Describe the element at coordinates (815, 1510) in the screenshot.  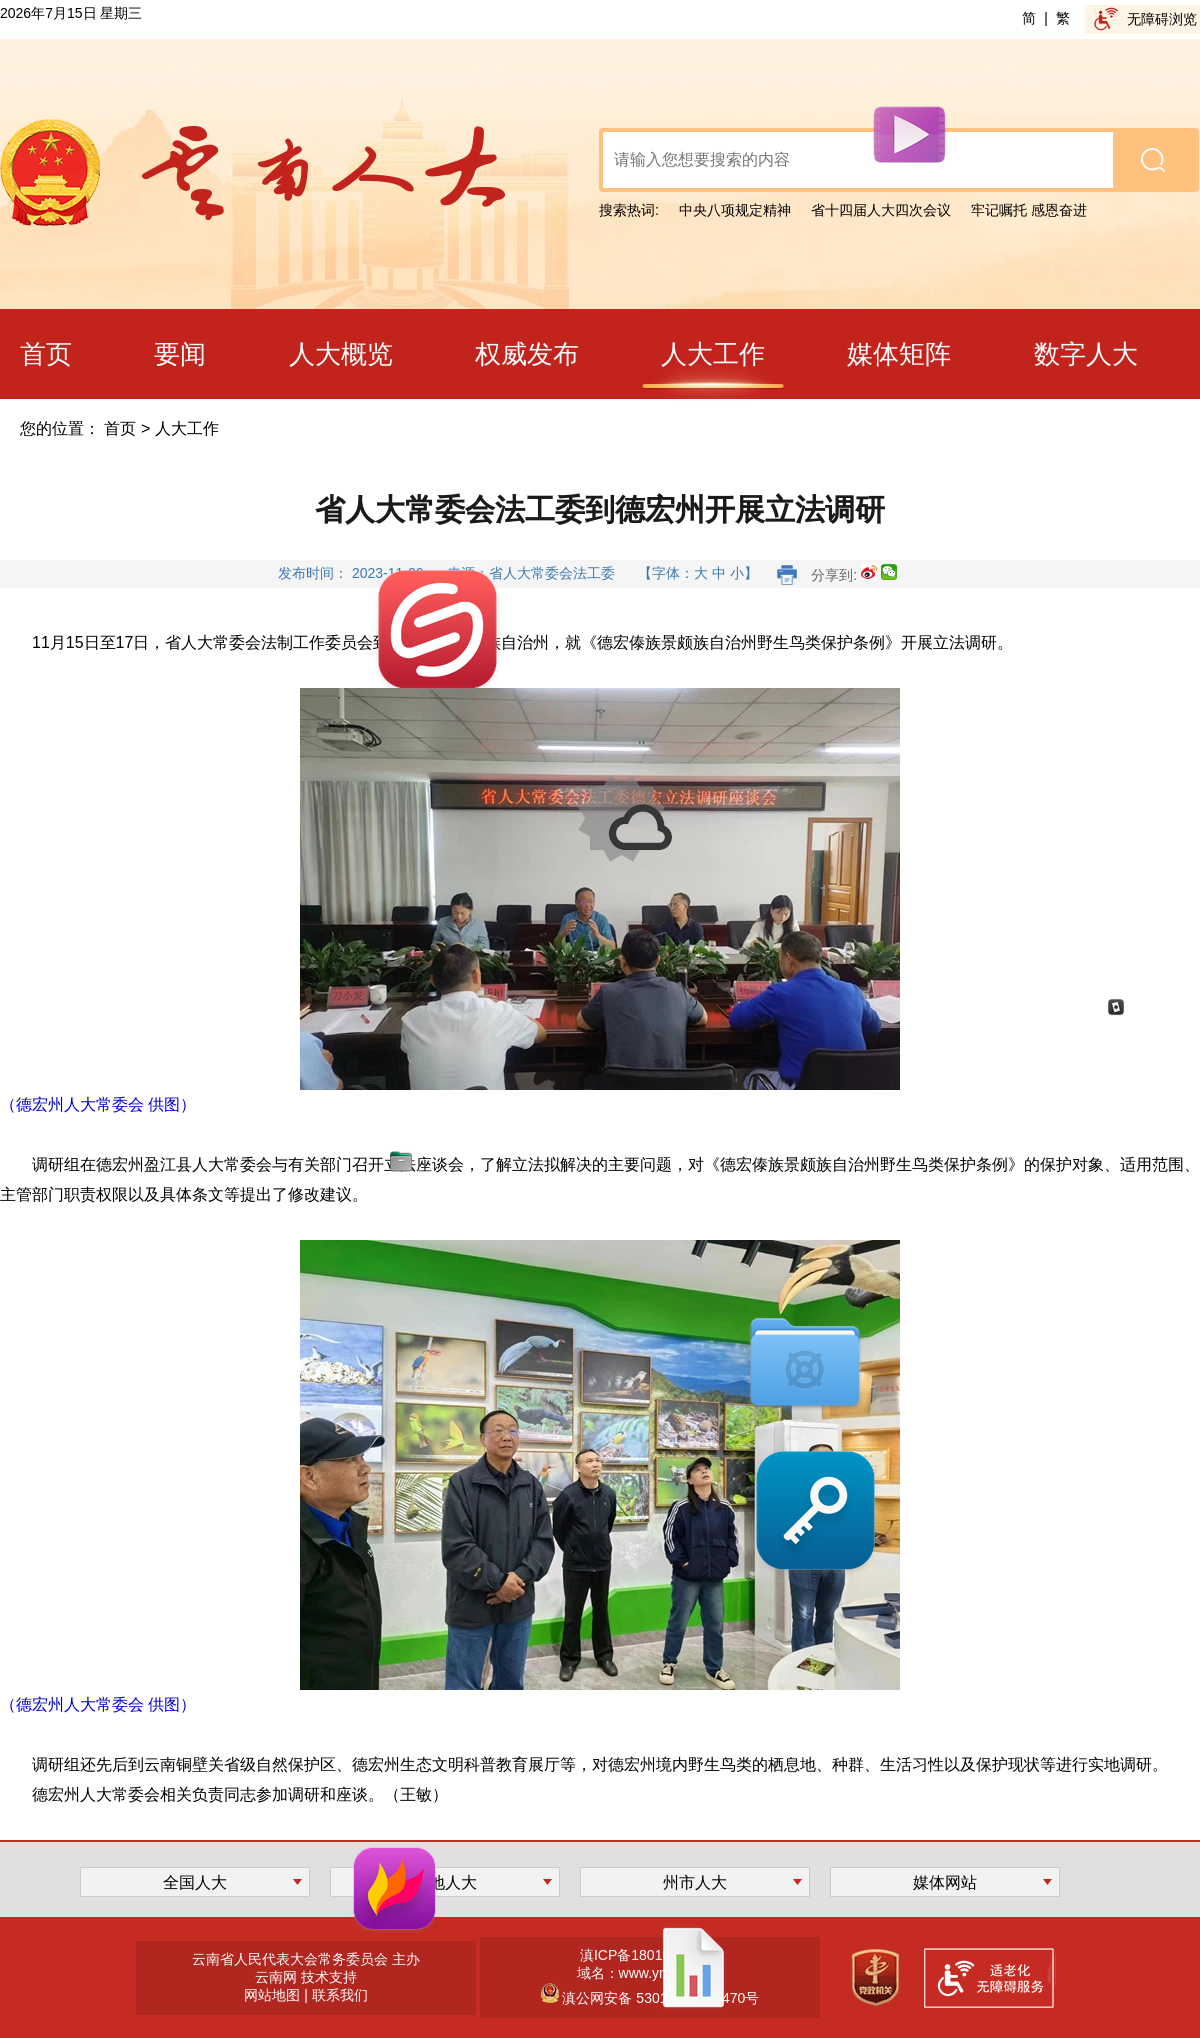
I see `open nextcloud password manager` at that location.